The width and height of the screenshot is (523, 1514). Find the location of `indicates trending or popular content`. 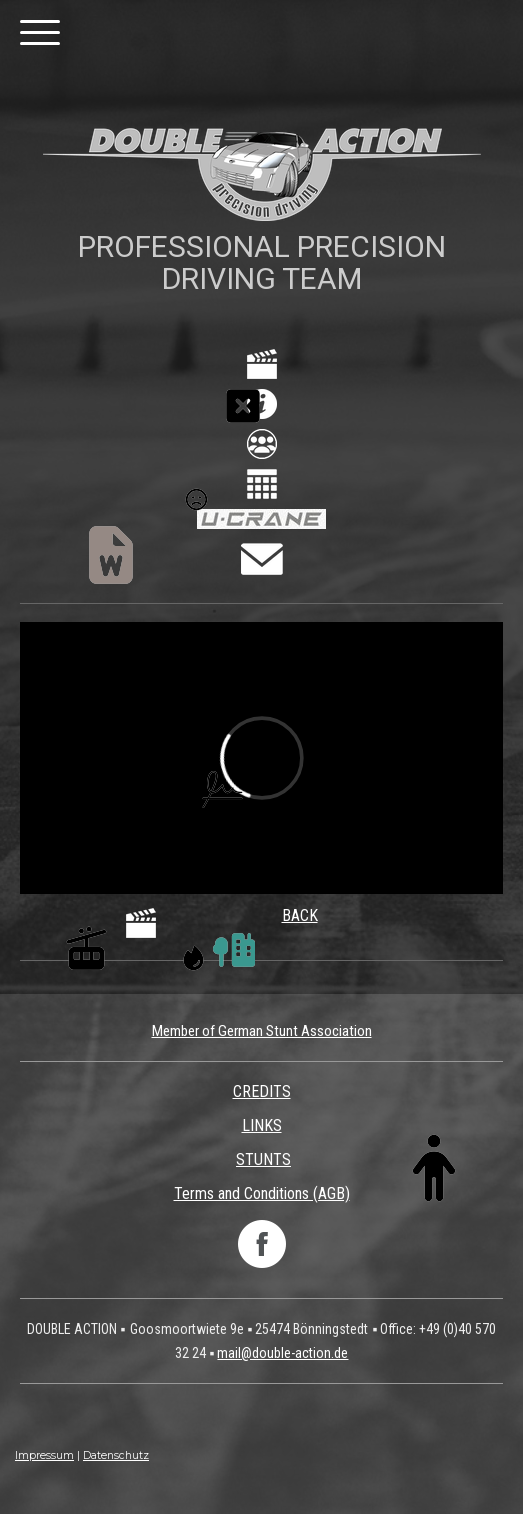

indicates trending or popular content is located at coordinates (193, 958).